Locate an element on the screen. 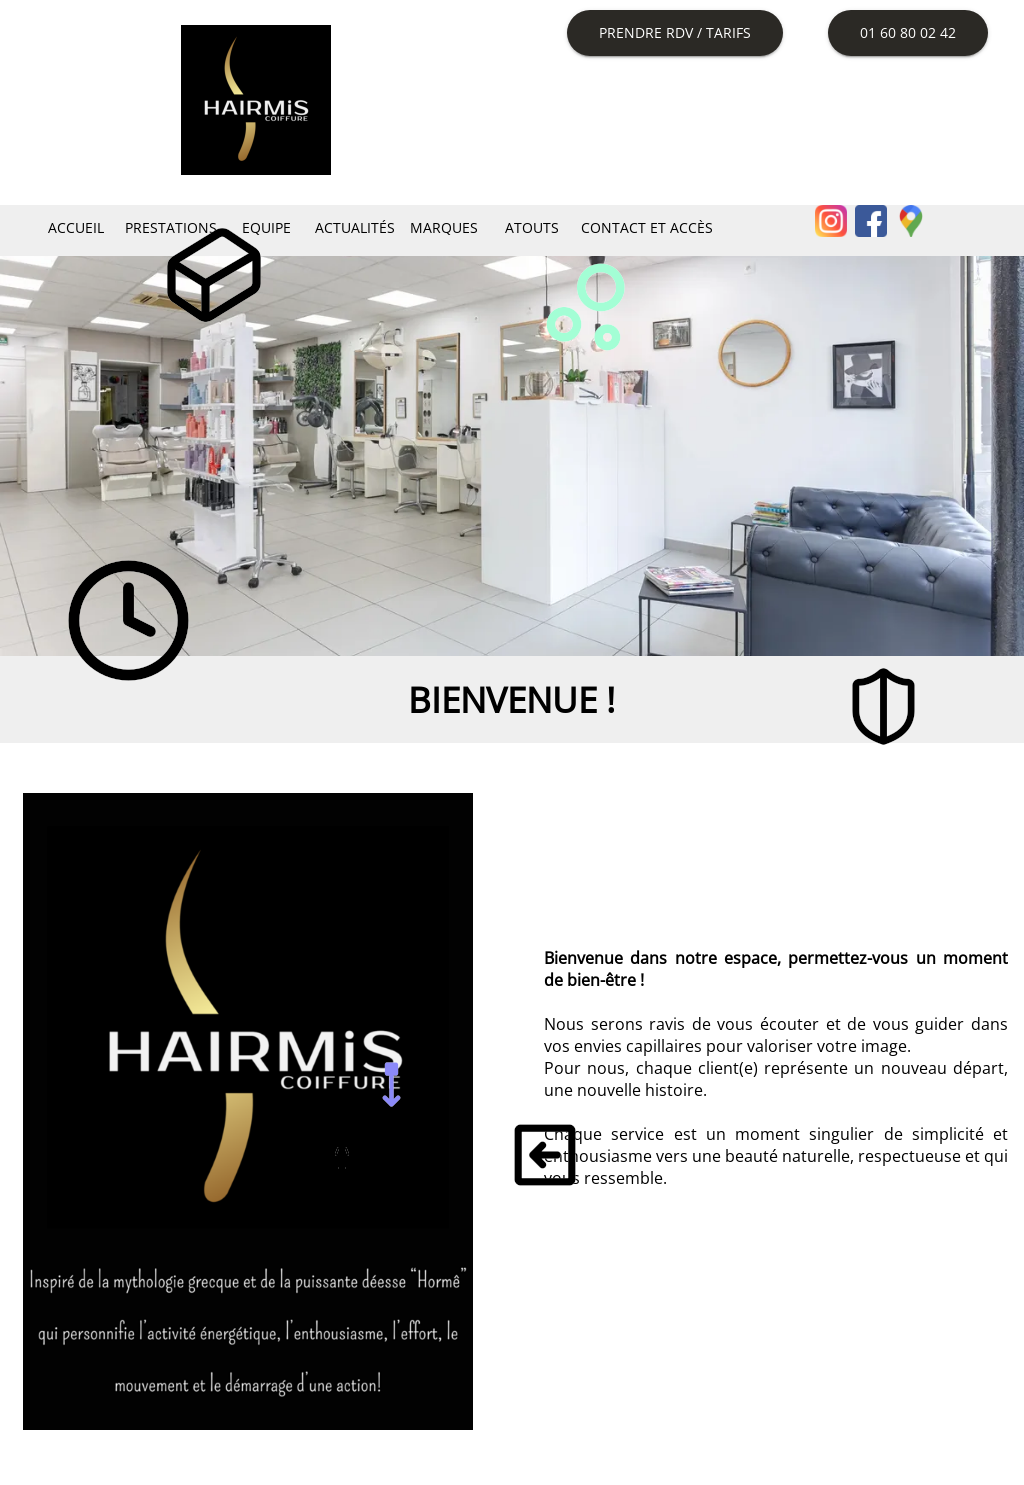  view 3D object or model is located at coordinates (214, 275).